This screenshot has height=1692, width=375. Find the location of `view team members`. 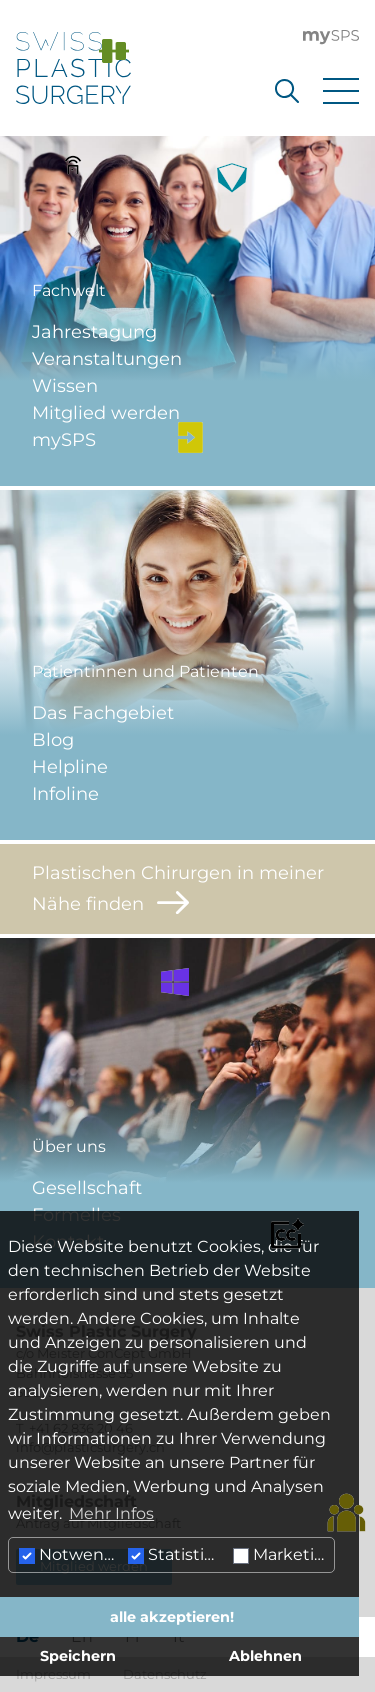

view team members is located at coordinates (346, 1512).